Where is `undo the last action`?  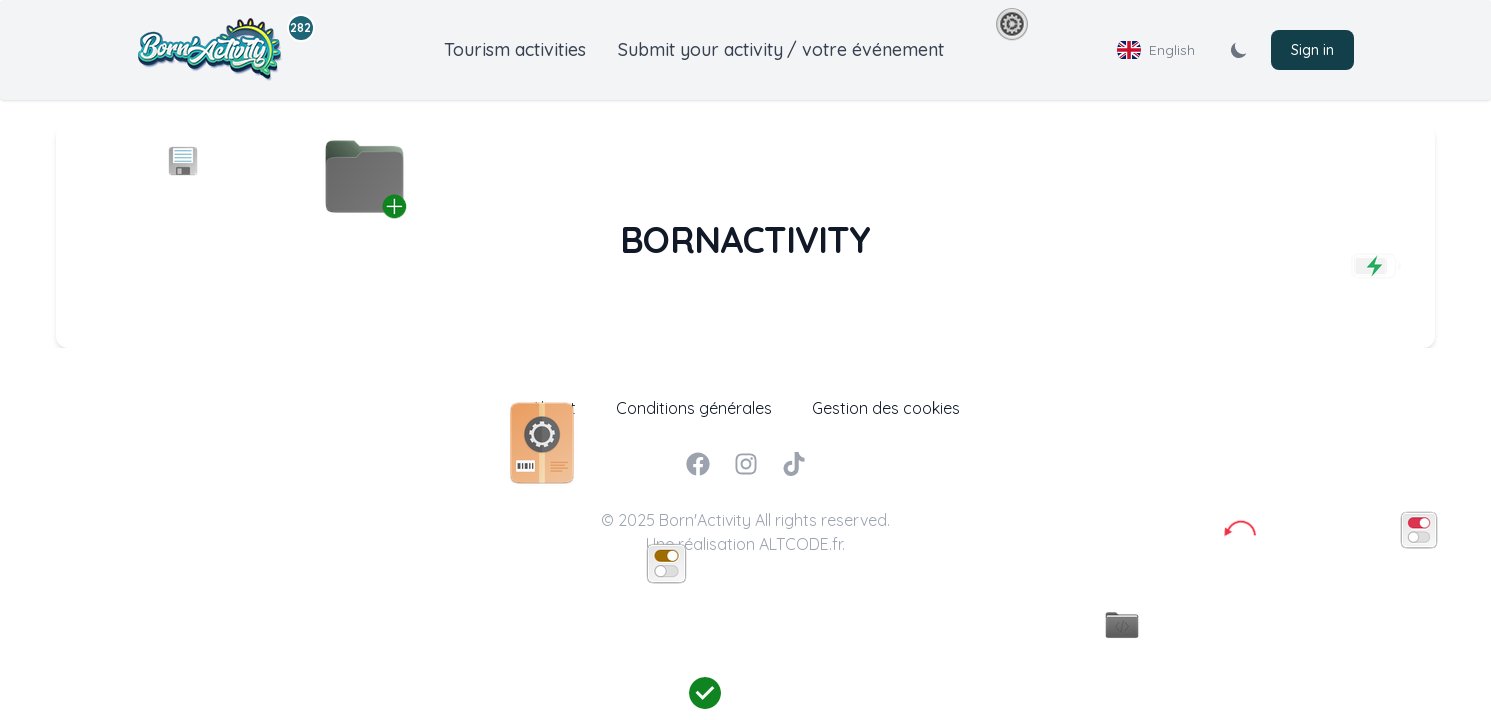
undo the last action is located at coordinates (1241, 528).